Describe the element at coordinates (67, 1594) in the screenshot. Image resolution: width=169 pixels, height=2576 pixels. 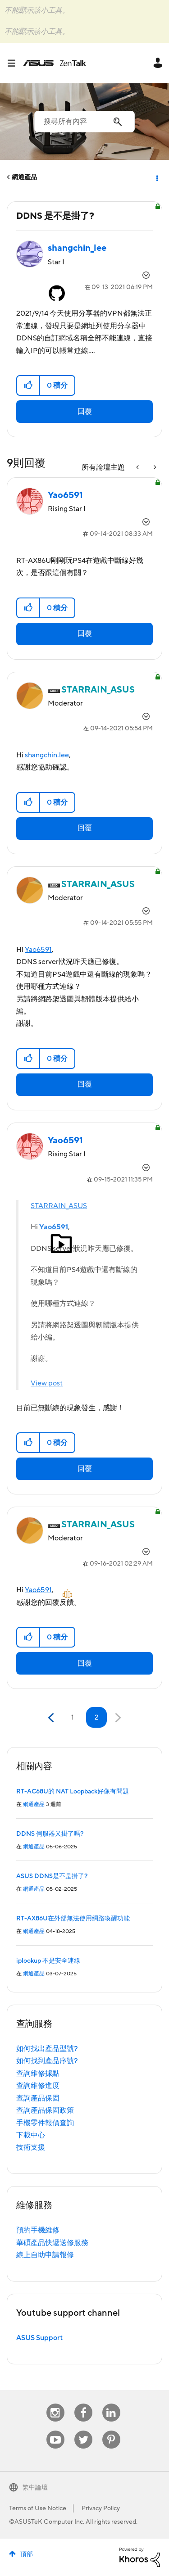
I see `backbone.js framework logo` at that location.